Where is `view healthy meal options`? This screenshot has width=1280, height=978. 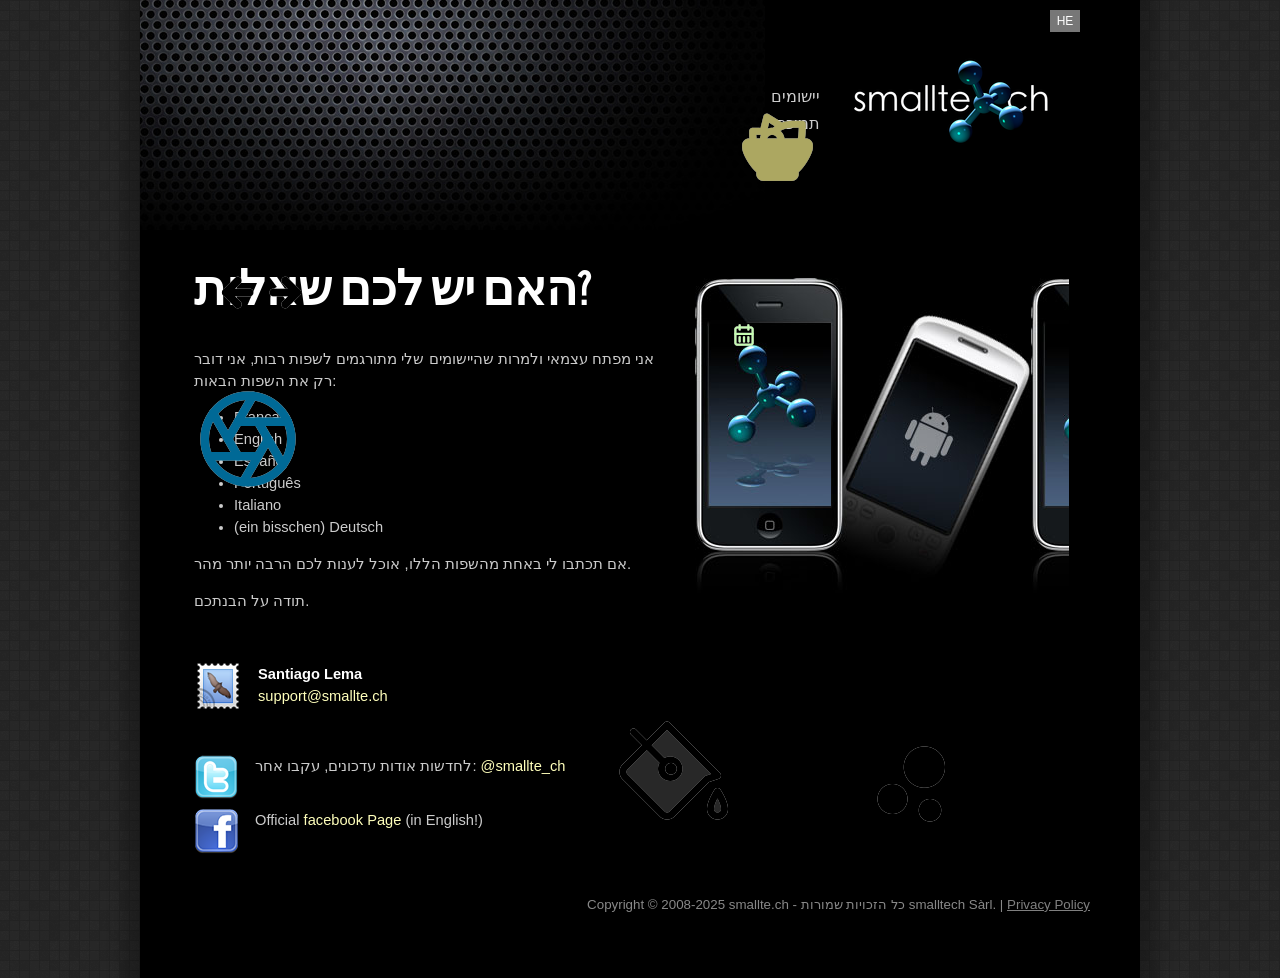
view healthy meal options is located at coordinates (777, 145).